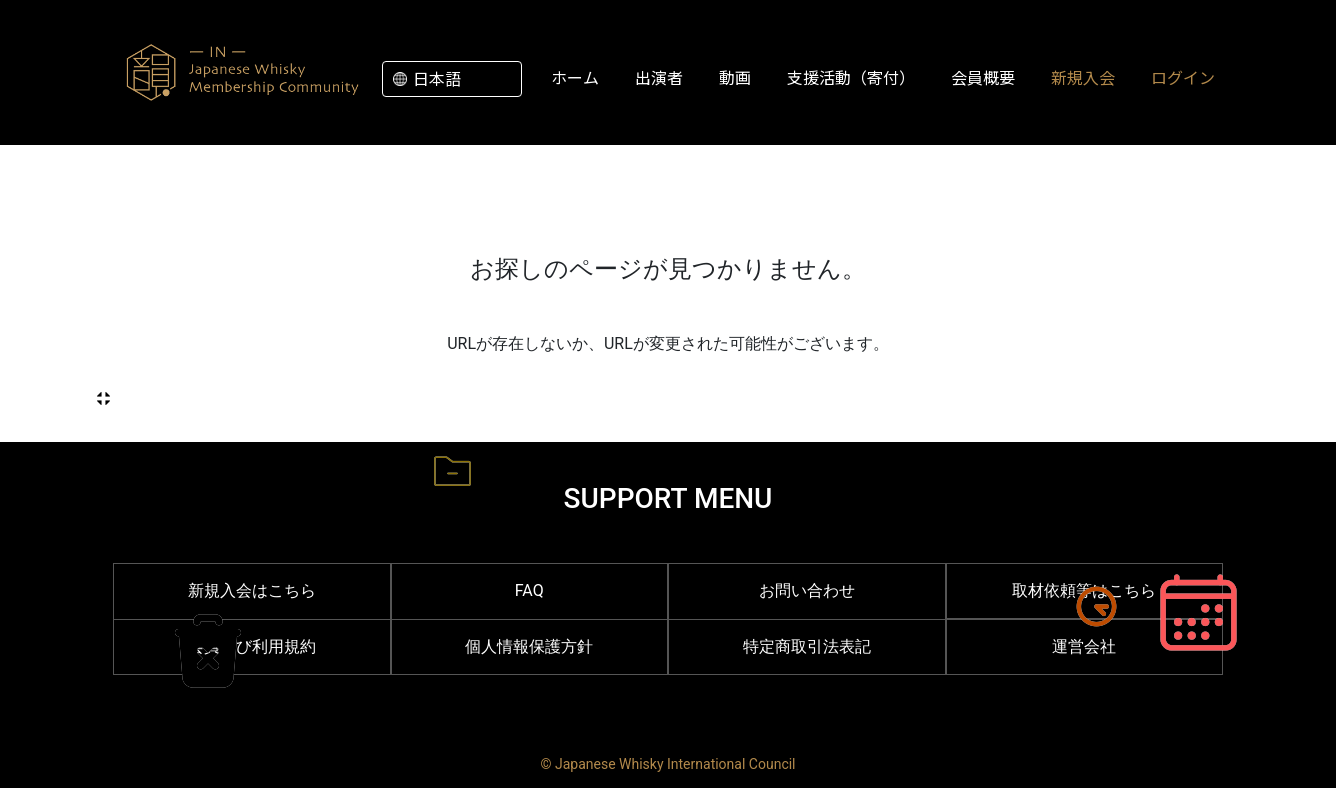  I want to click on permanently delete item, so click(208, 651).